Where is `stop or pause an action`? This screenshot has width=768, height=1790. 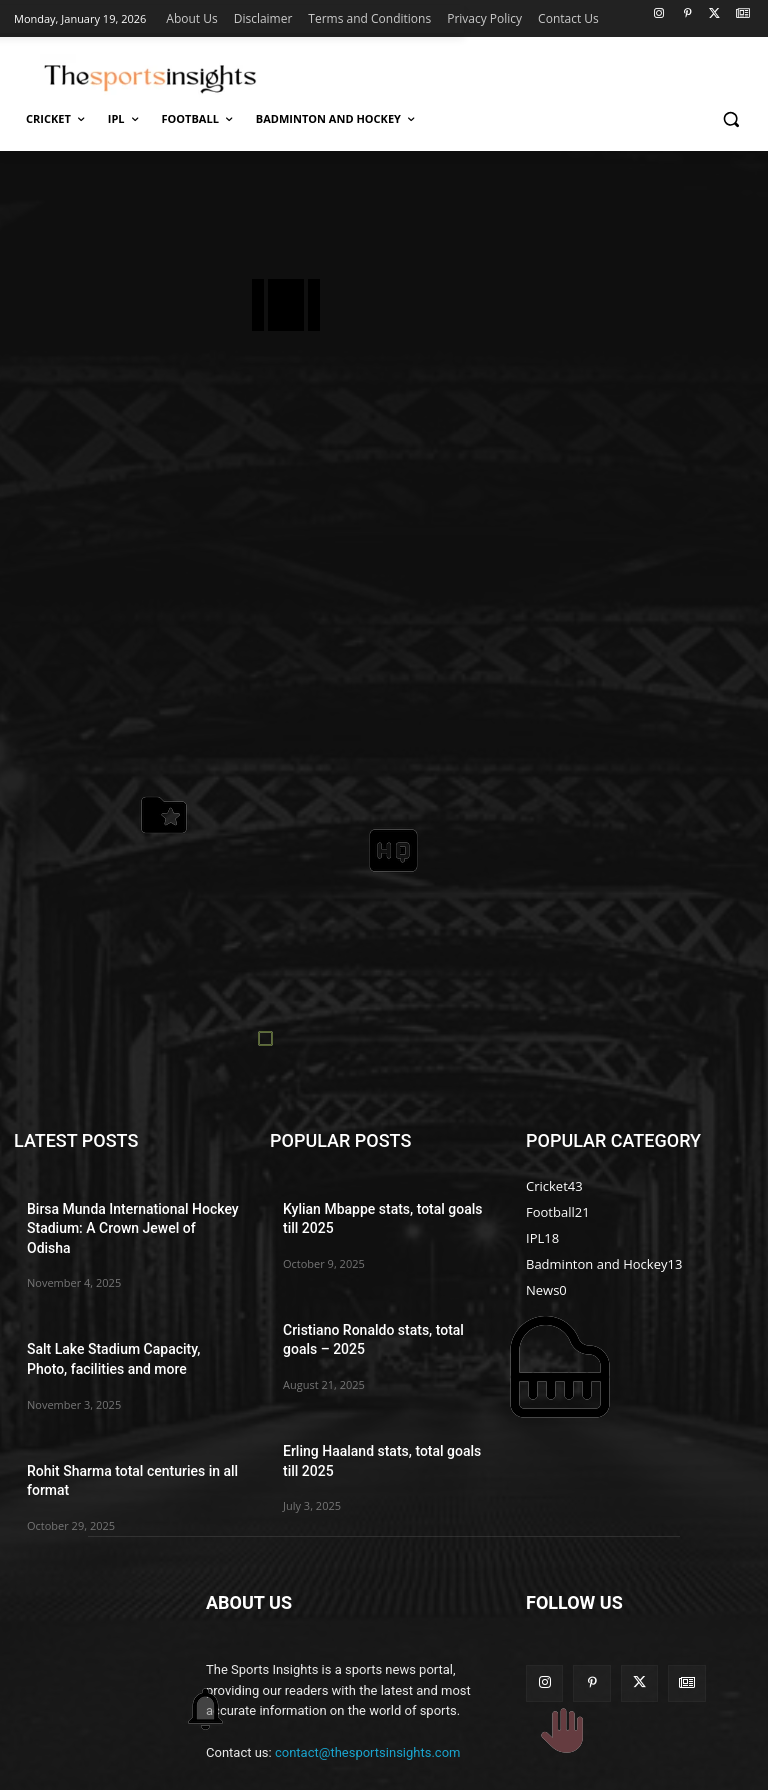
stop or pause an action is located at coordinates (563, 1730).